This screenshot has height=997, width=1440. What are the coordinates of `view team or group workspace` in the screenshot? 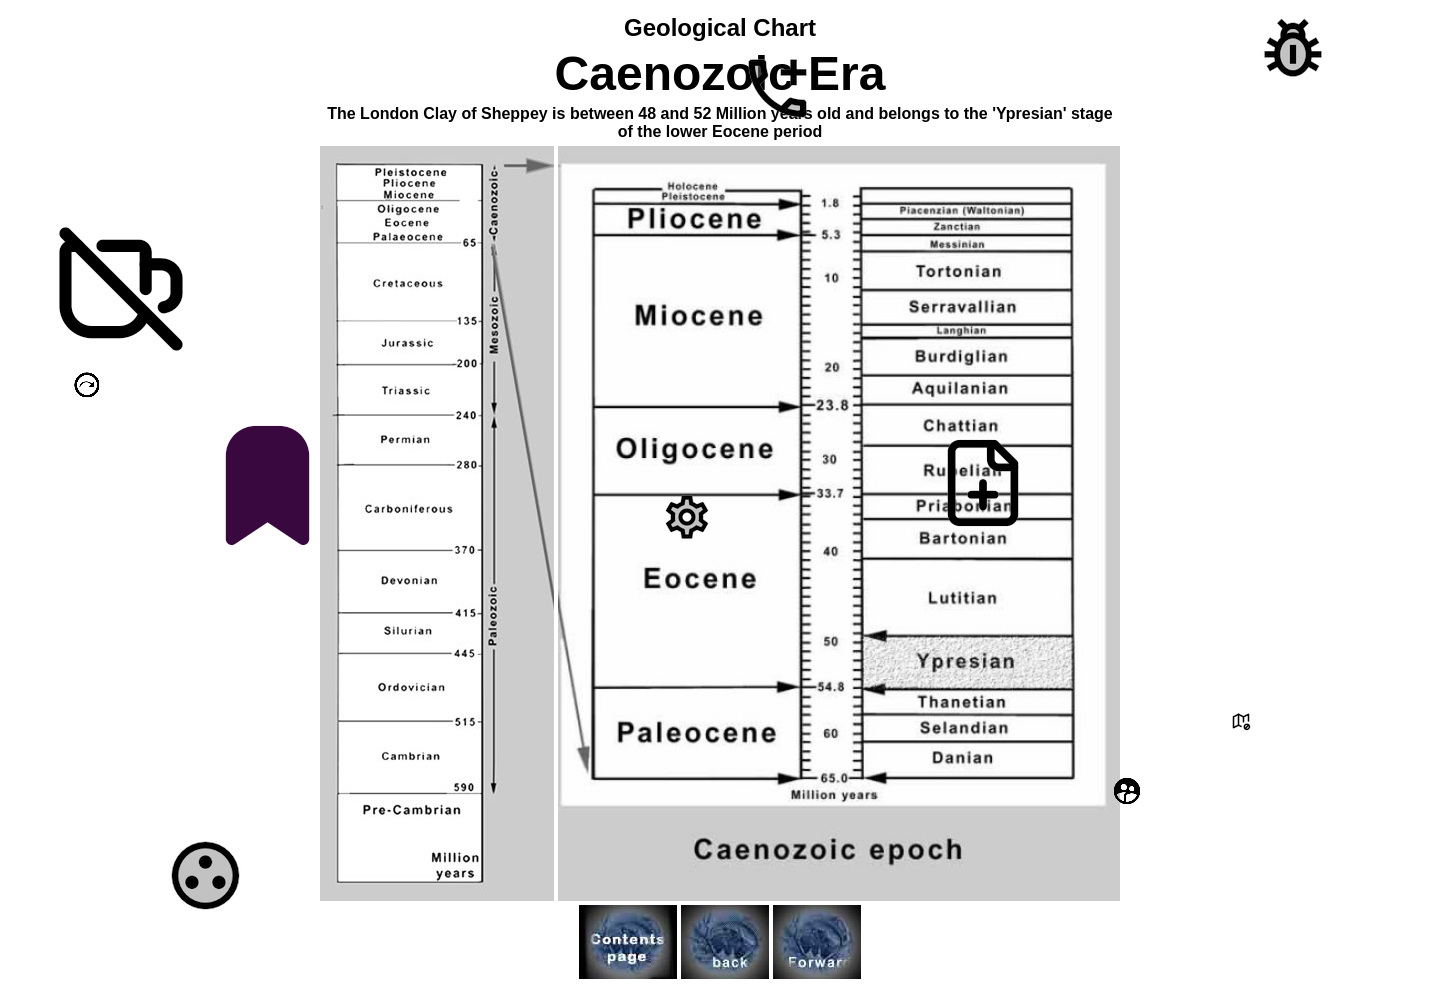 It's located at (205, 875).